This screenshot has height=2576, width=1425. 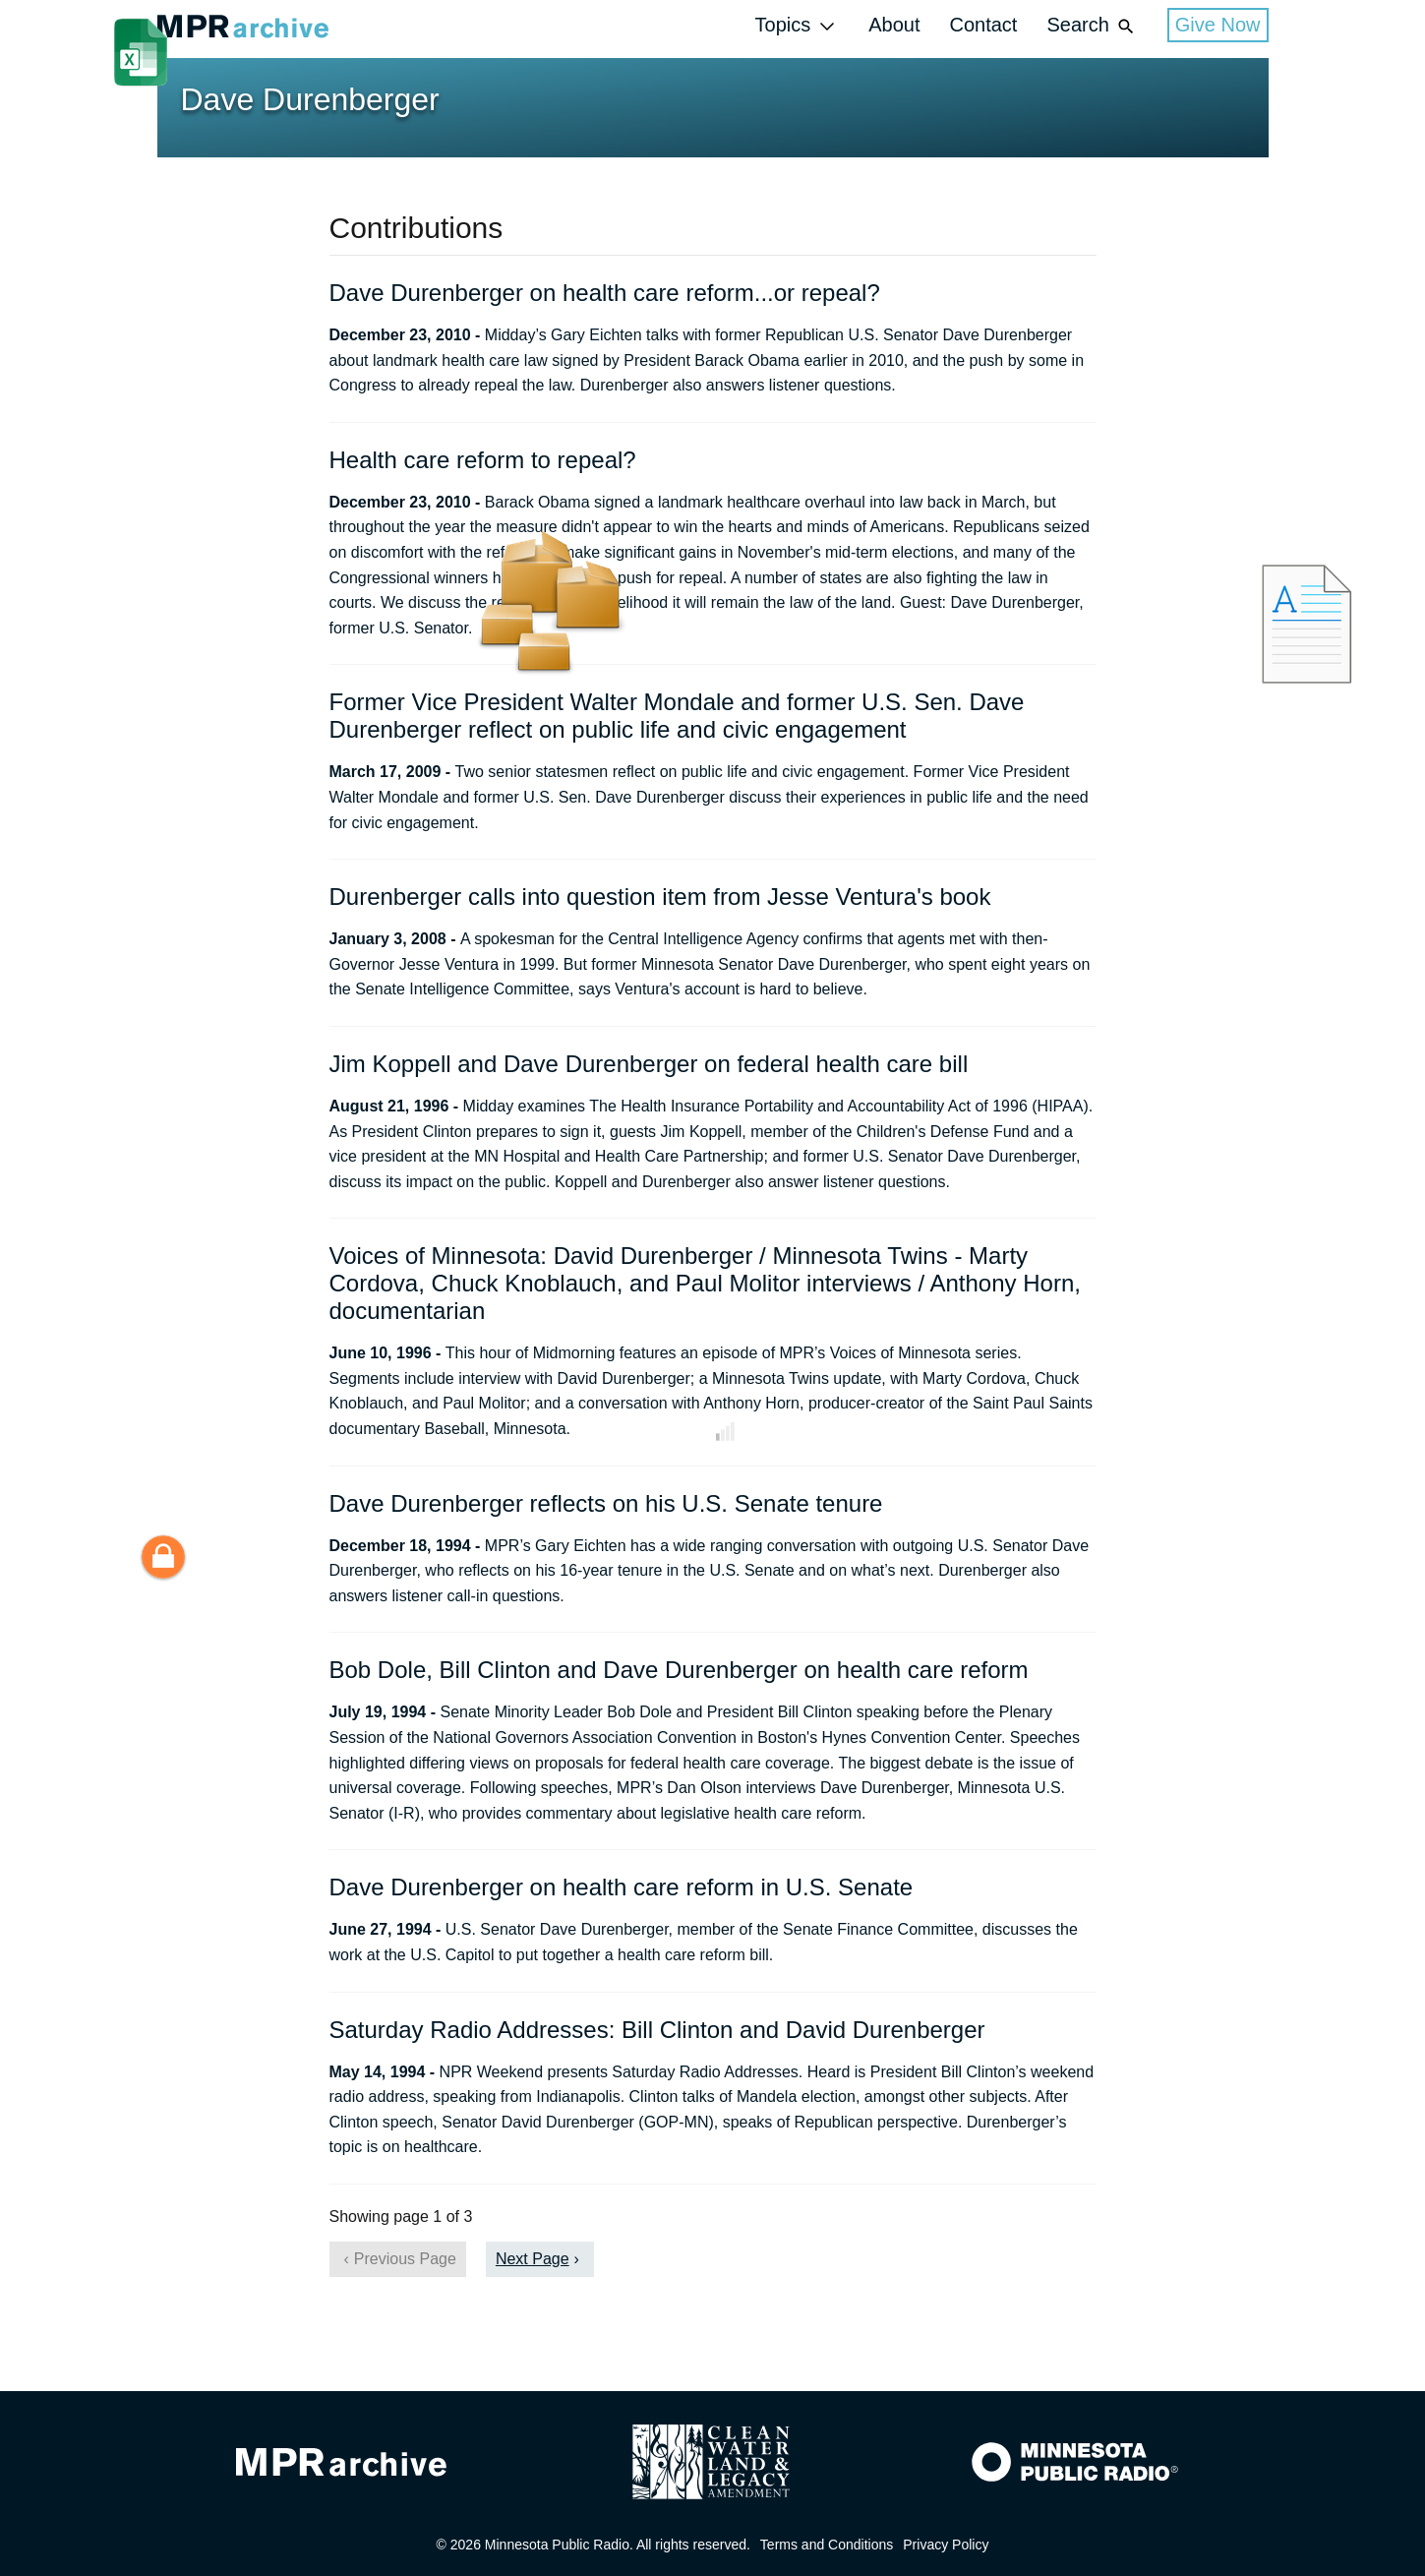 I want to click on open a microsoft excel spreadsheet file, so click(x=141, y=52).